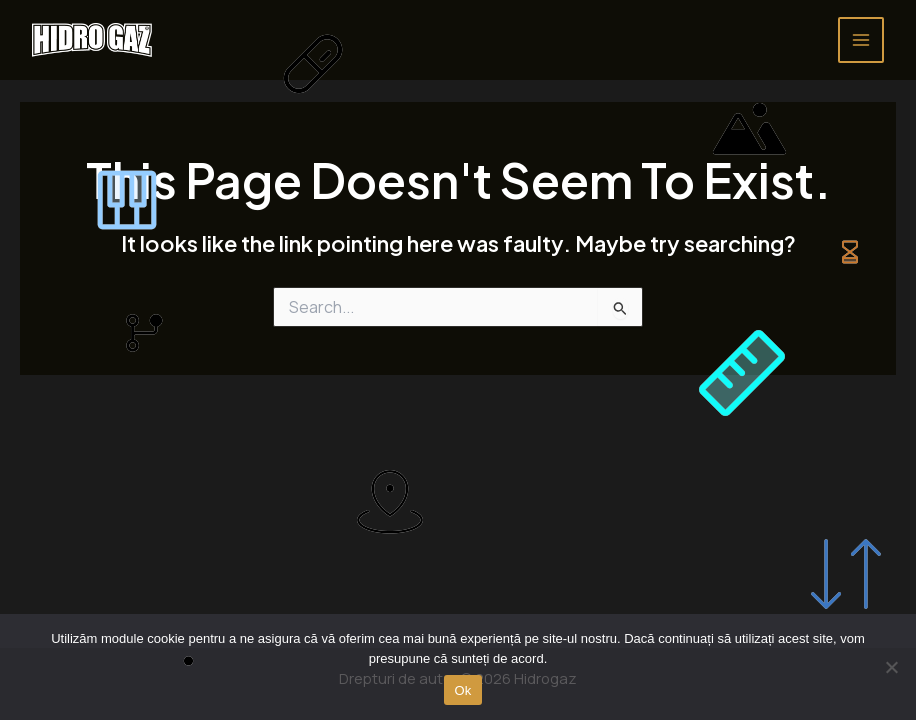  I want to click on create a new git branch, so click(142, 333).